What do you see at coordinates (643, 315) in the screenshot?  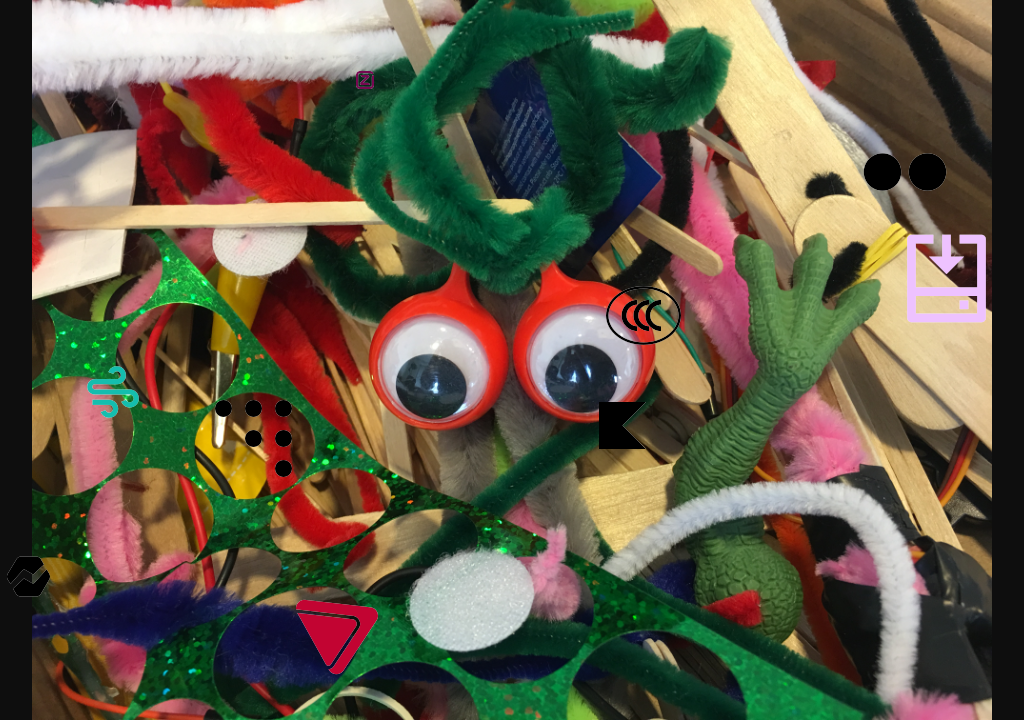 I see `china compulsory certificate (CCC) mark indicating product compliance` at bounding box center [643, 315].